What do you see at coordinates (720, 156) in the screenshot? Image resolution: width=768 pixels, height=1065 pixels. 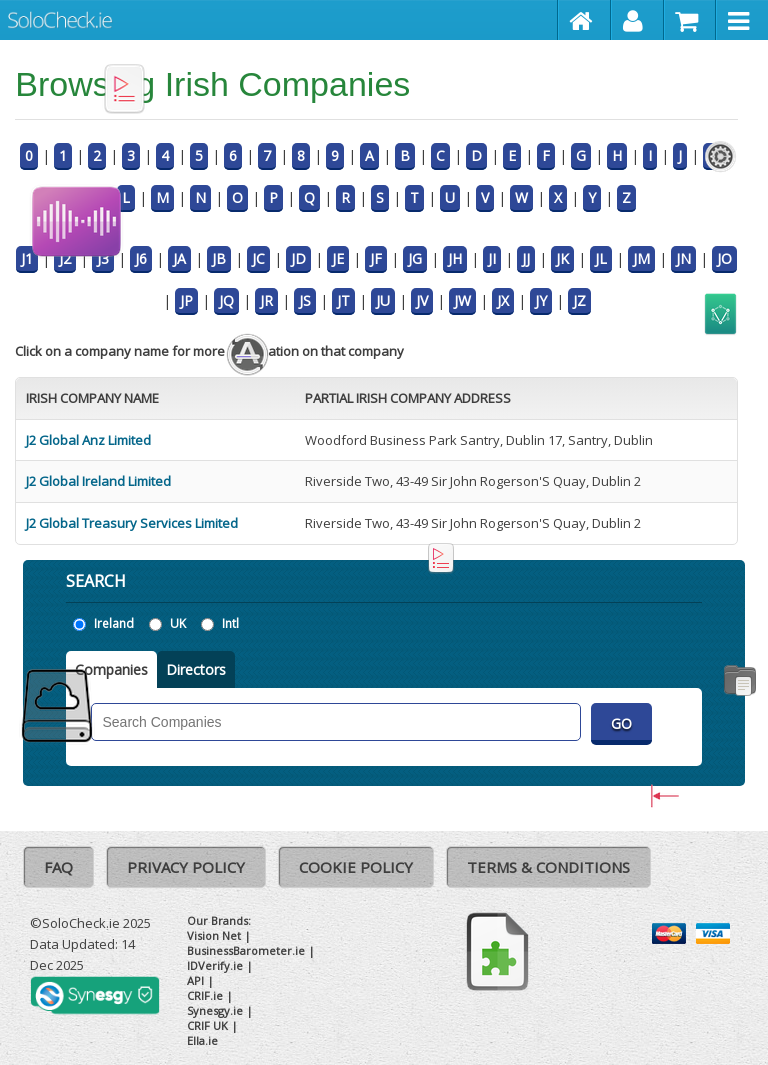 I see `open settings or preferences` at bounding box center [720, 156].